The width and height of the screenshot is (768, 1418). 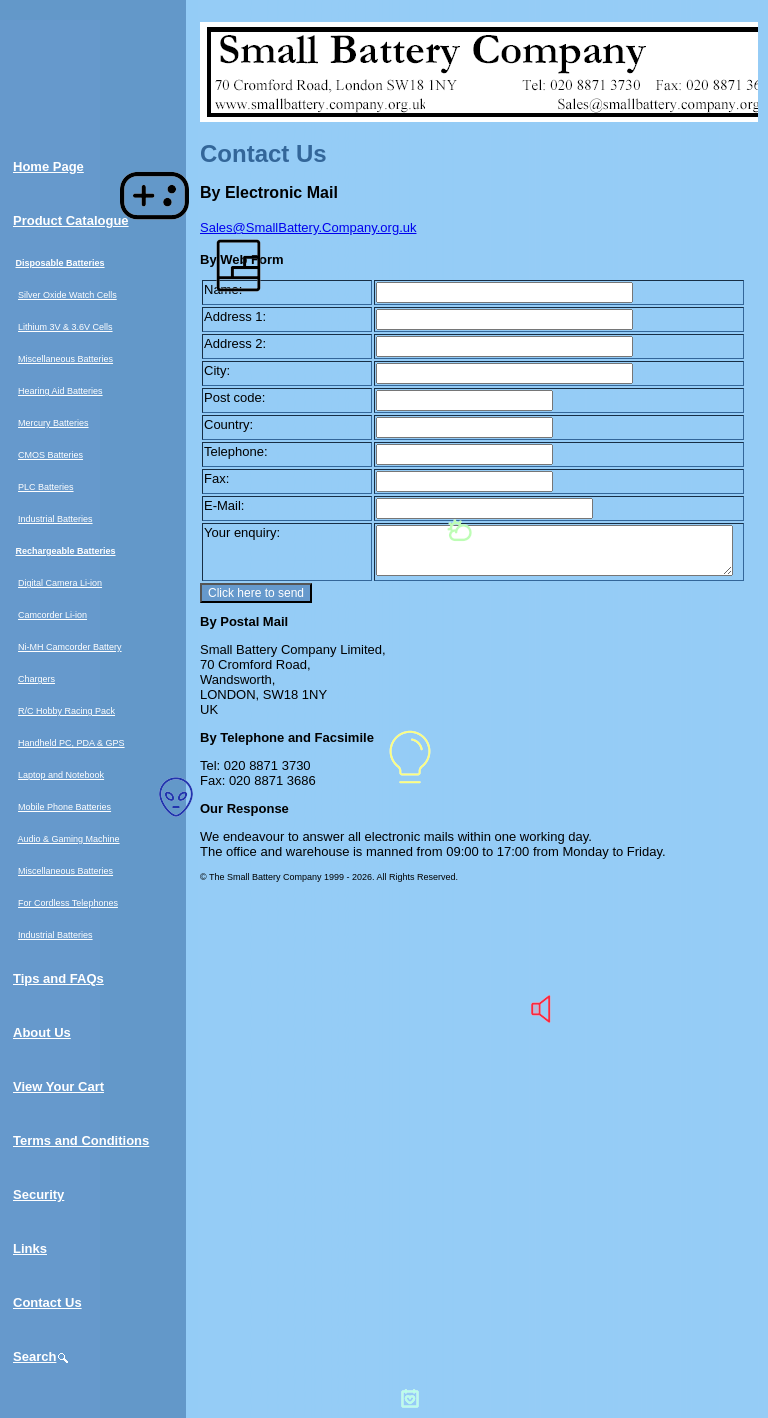 What do you see at coordinates (238, 265) in the screenshot?
I see `indicates stairs or stairway access` at bounding box center [238, 265].